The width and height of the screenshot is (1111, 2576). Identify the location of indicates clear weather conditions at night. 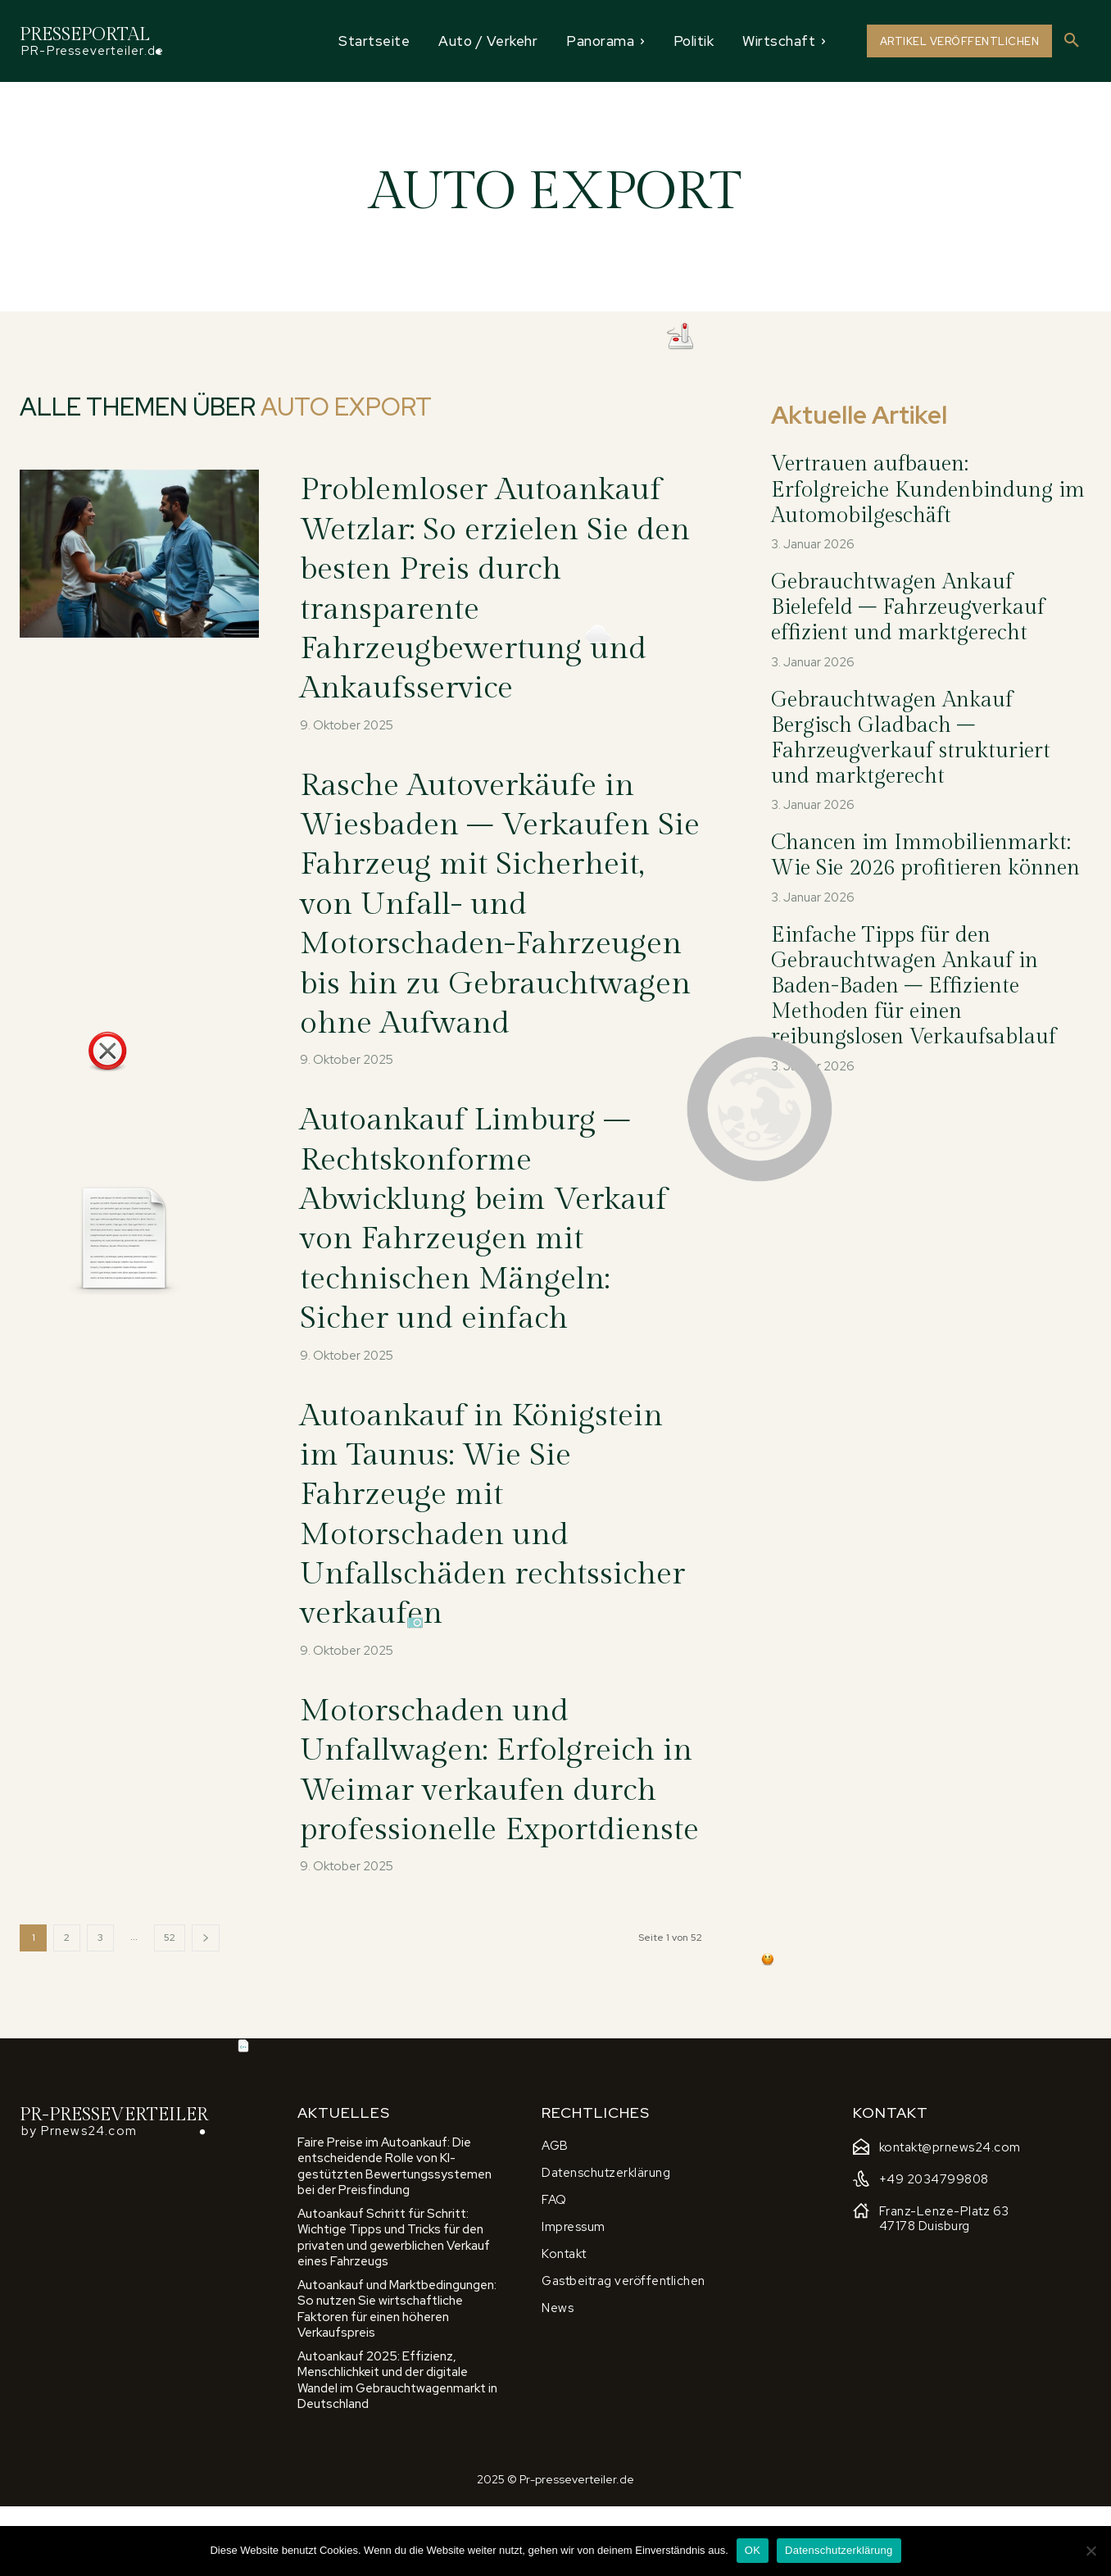
(760, 1109).